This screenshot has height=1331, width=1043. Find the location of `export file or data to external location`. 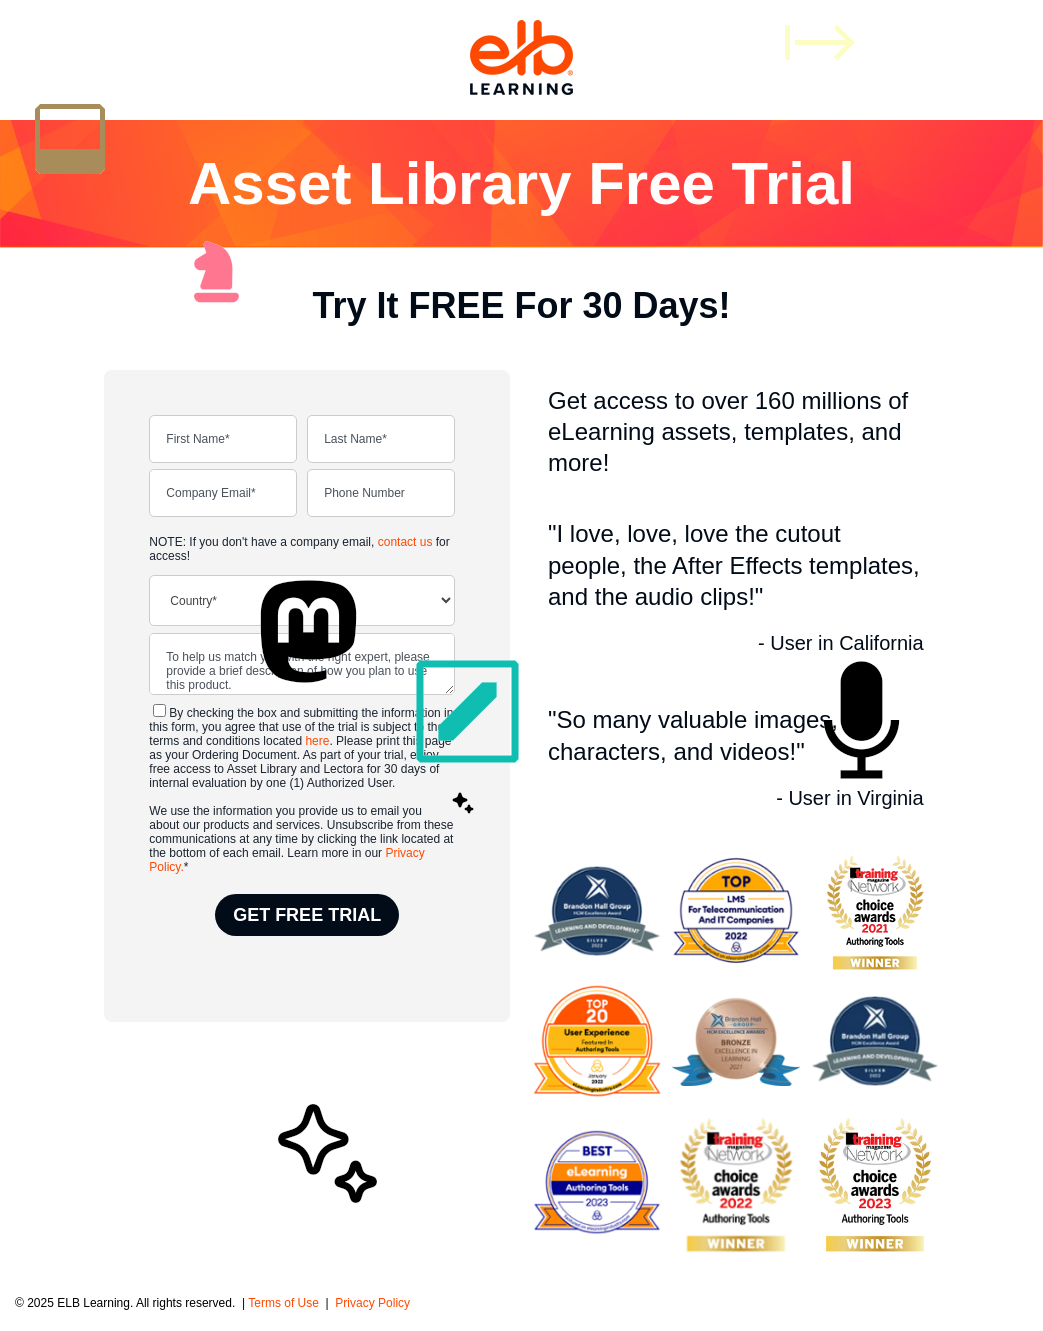

export file or data to external location is located at coordinates (820, 45).